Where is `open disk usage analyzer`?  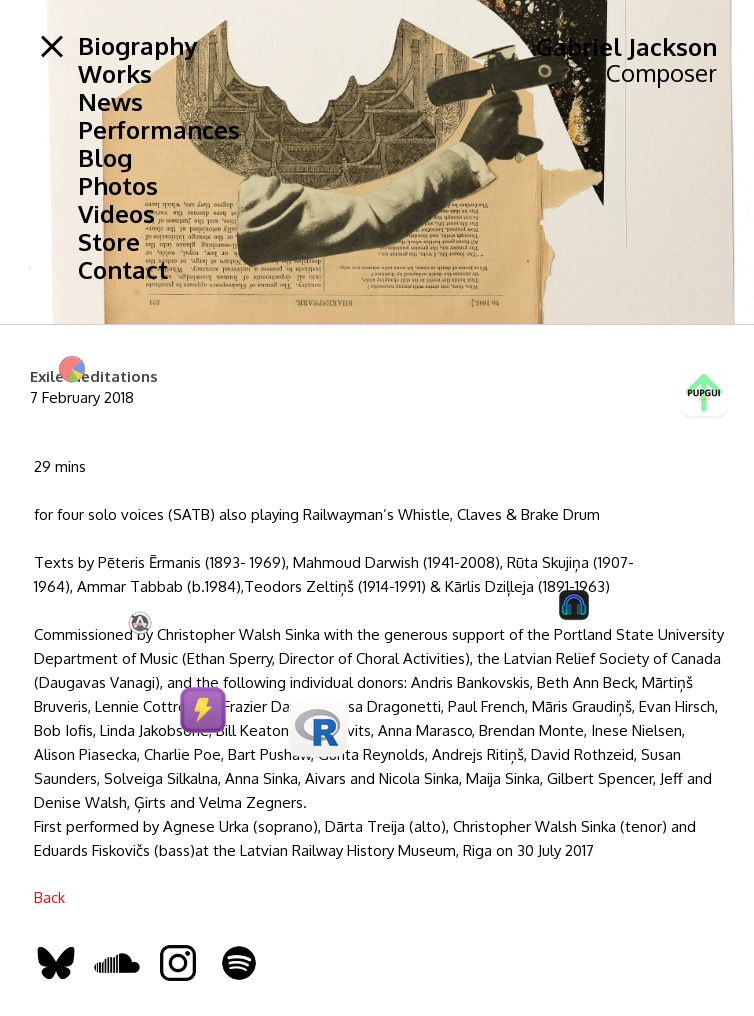 open disk usage analyzer is located at coordinates (72, 369).